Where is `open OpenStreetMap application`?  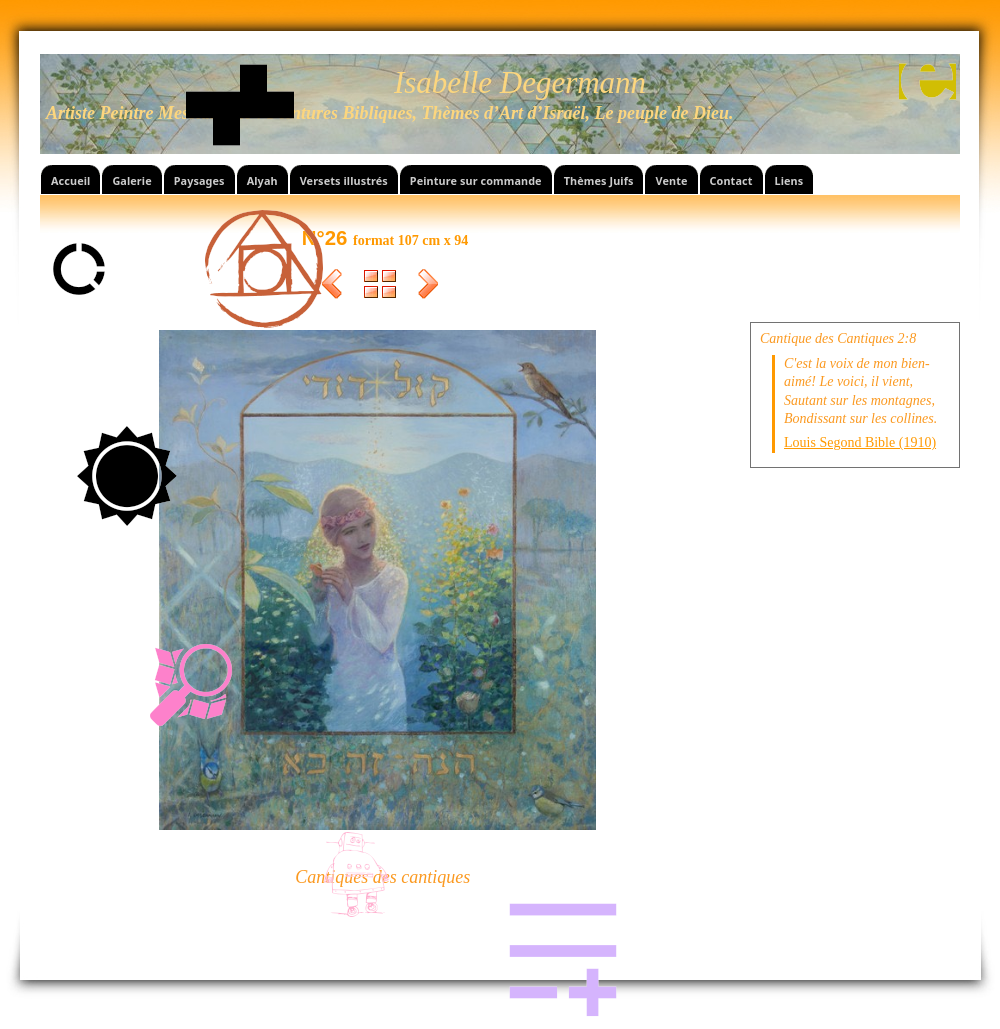 open OpenStreetMap application is located at coordinates (191, 685).